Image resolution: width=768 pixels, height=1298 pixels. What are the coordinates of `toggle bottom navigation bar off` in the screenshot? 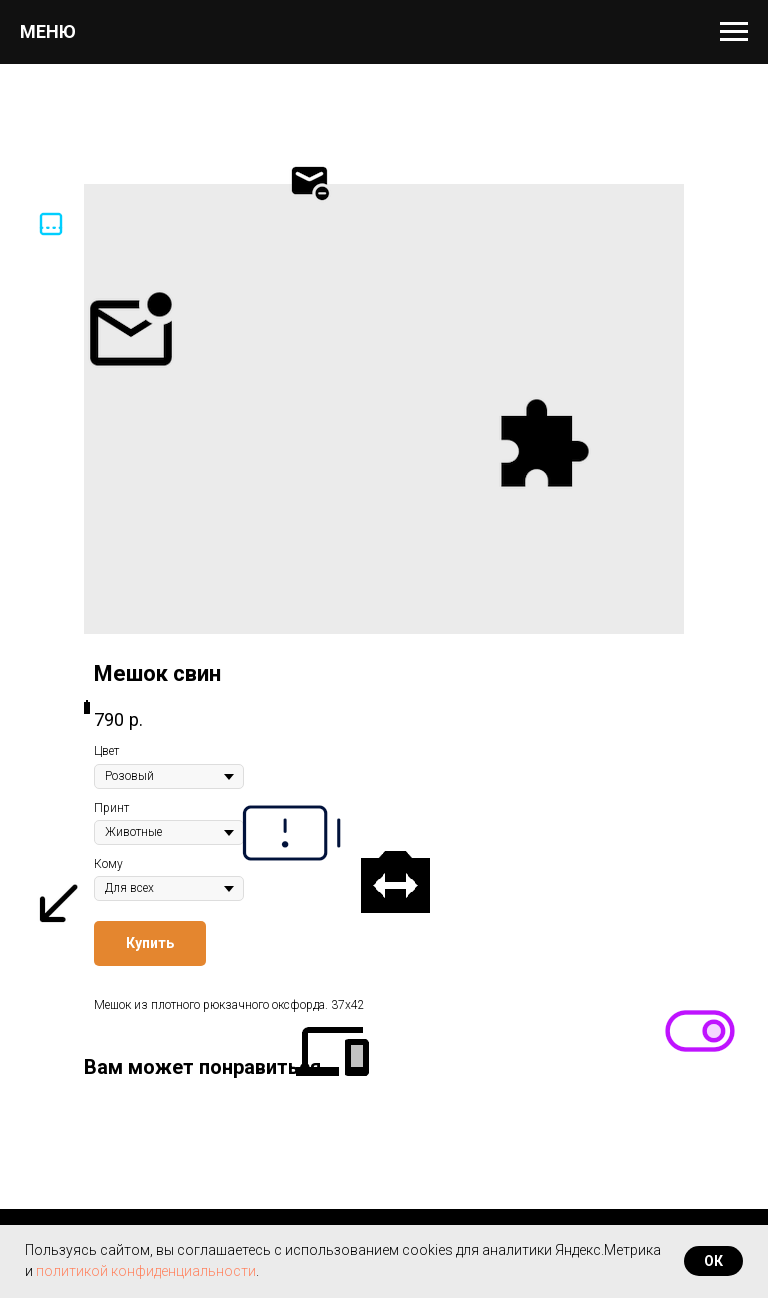 It's located at (51, 224).